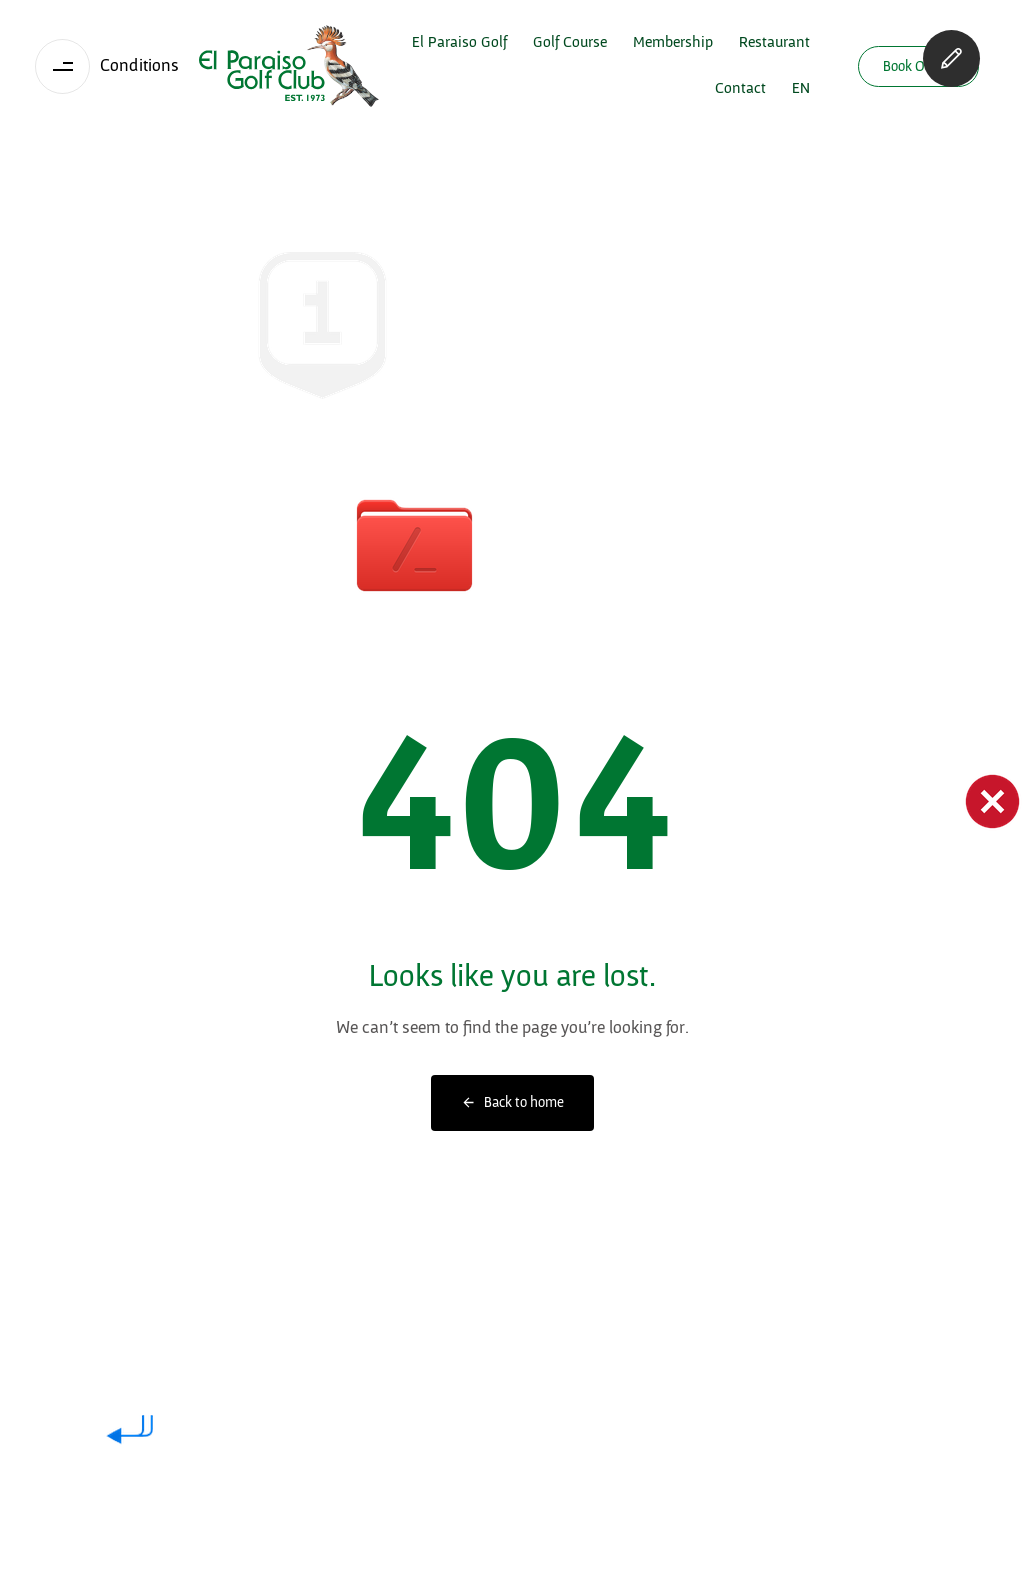 The width and height of the screenshot is (1024, 1593). What do you see at coordinates (414, 545) in the screenshot?
I see `access the root directory folder` at bounding box center [414, 545].